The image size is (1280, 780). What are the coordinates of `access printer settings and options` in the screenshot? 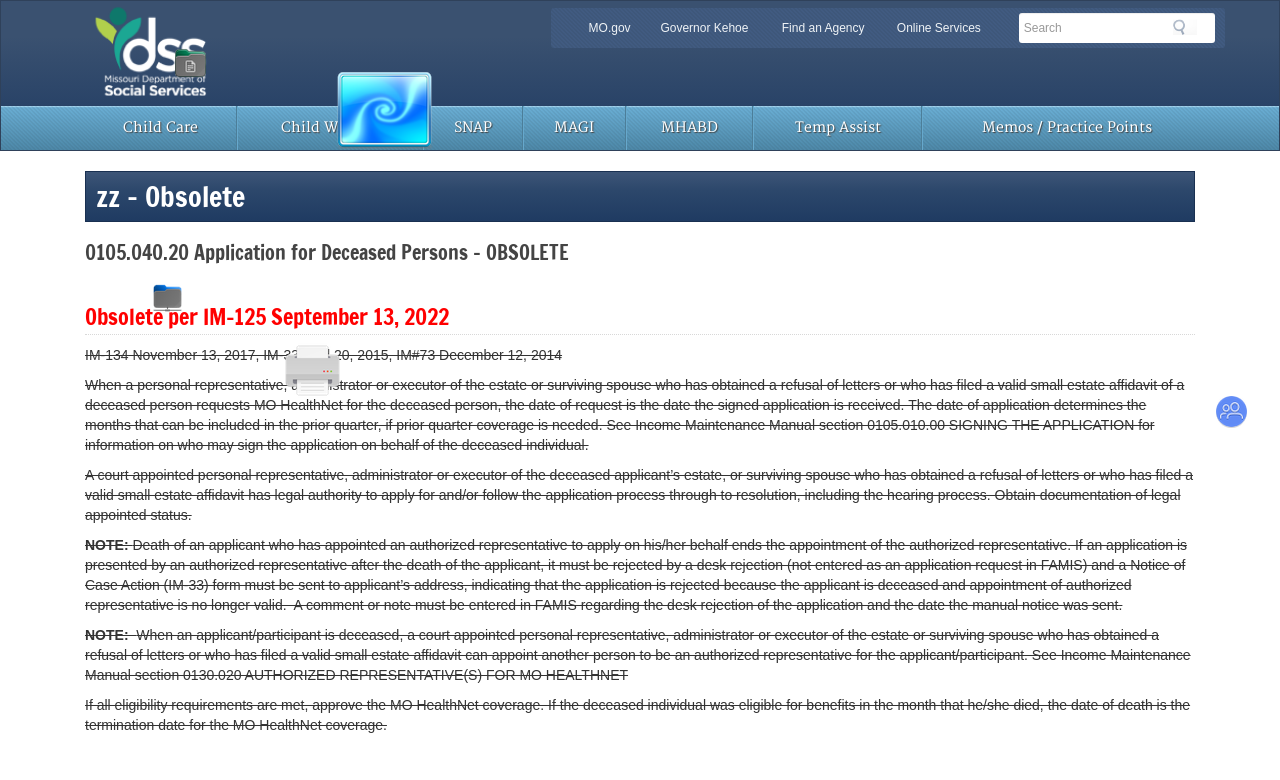 It's located at (312, 370).